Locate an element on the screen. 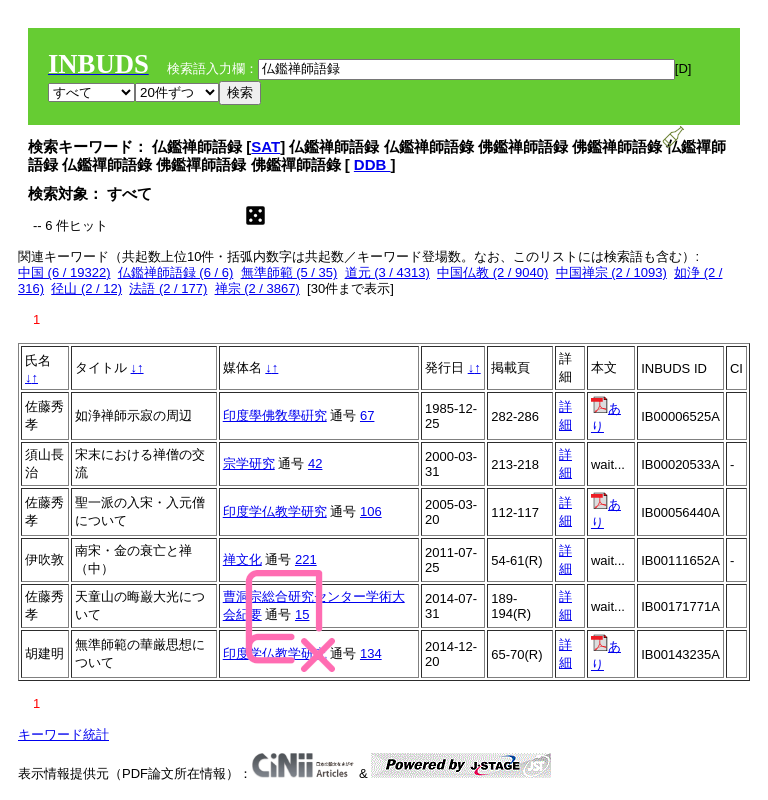 Image resolution: width=768 pixels, height=800 pixels. access casino or gambling games is located at coordinates (255, 215).